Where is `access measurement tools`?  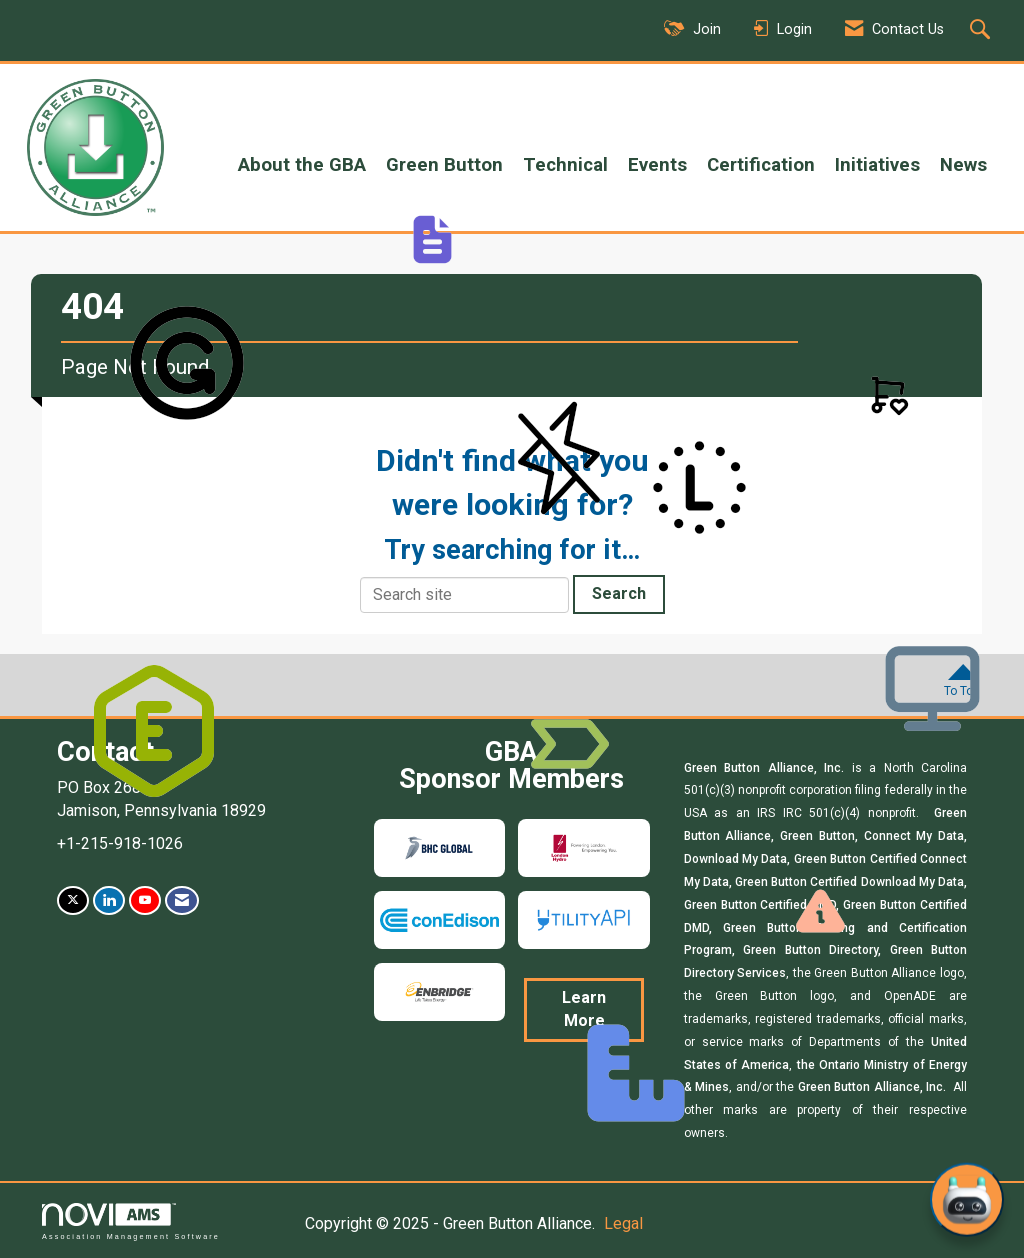 access measurement tools is located at coordinates (636, 1073).